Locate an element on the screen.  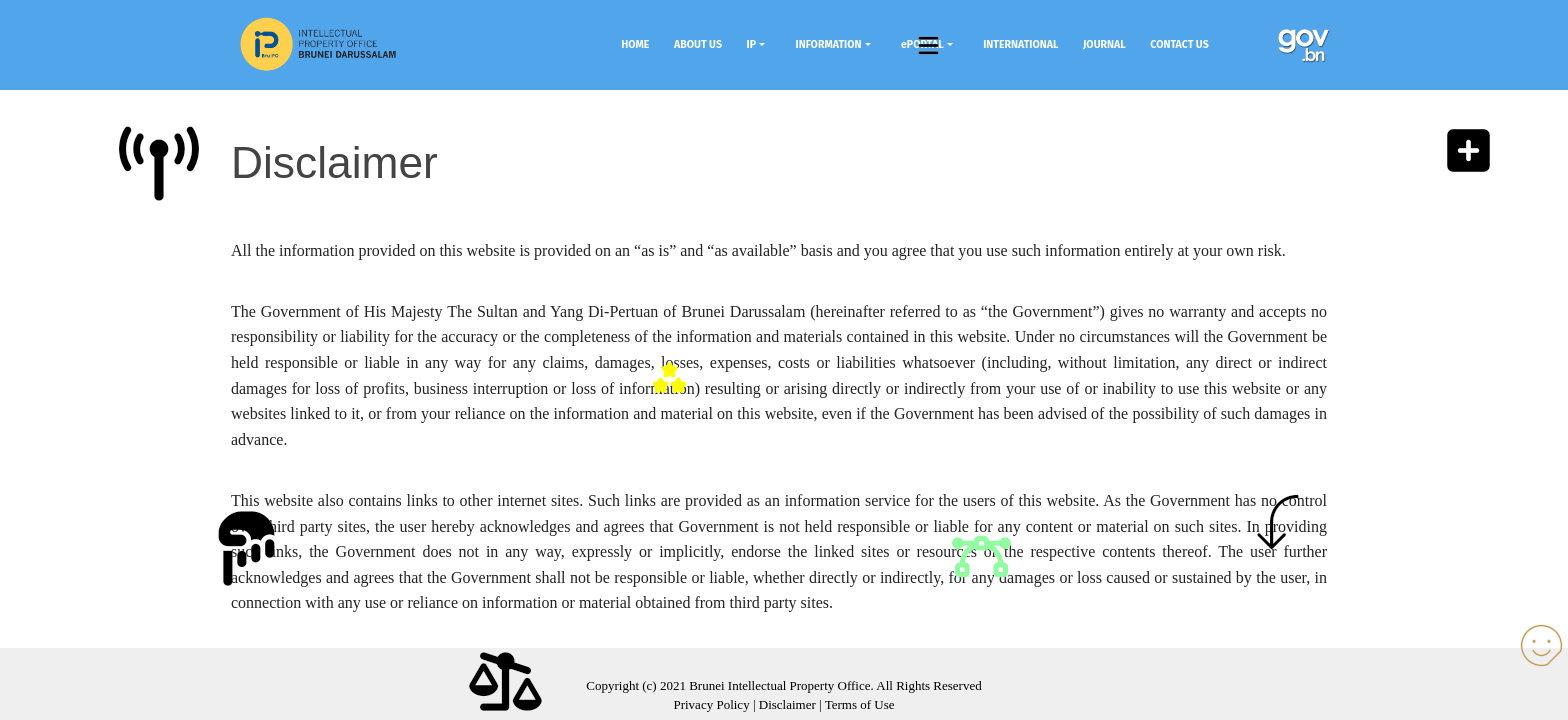
add a new item is located at coordinates (1468, 150).